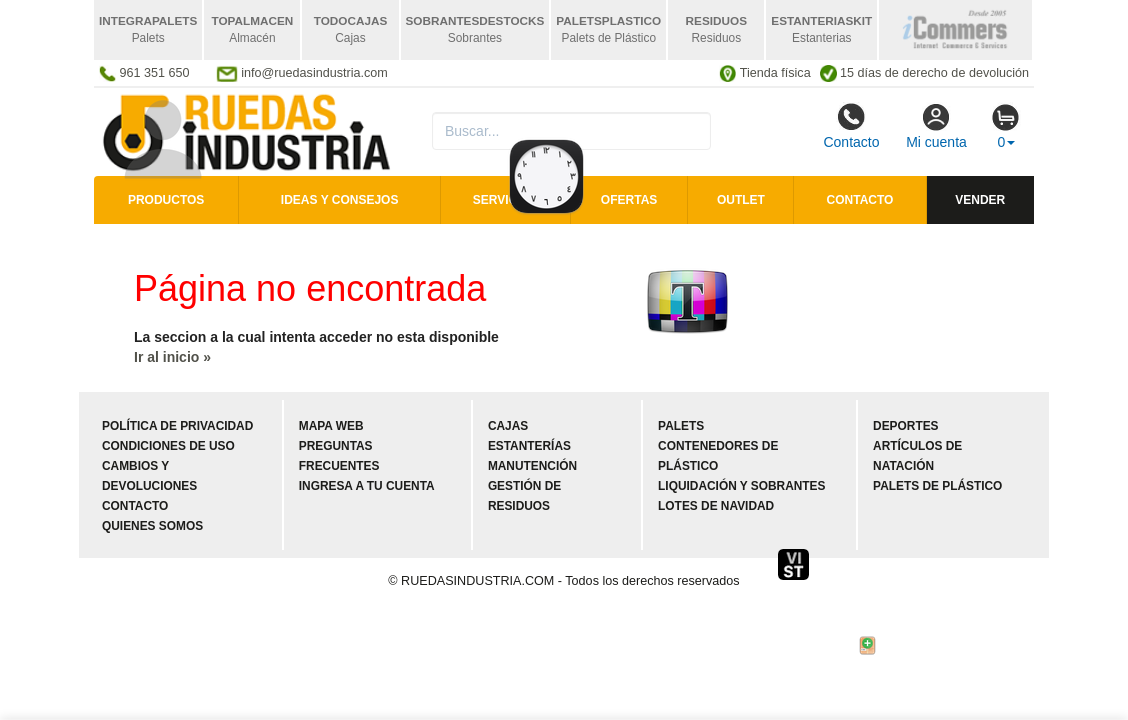  Describe the element at coordinates (793, 564) in the screenshot. I see `vietnamese input method - simple telex keyboard` at that location.